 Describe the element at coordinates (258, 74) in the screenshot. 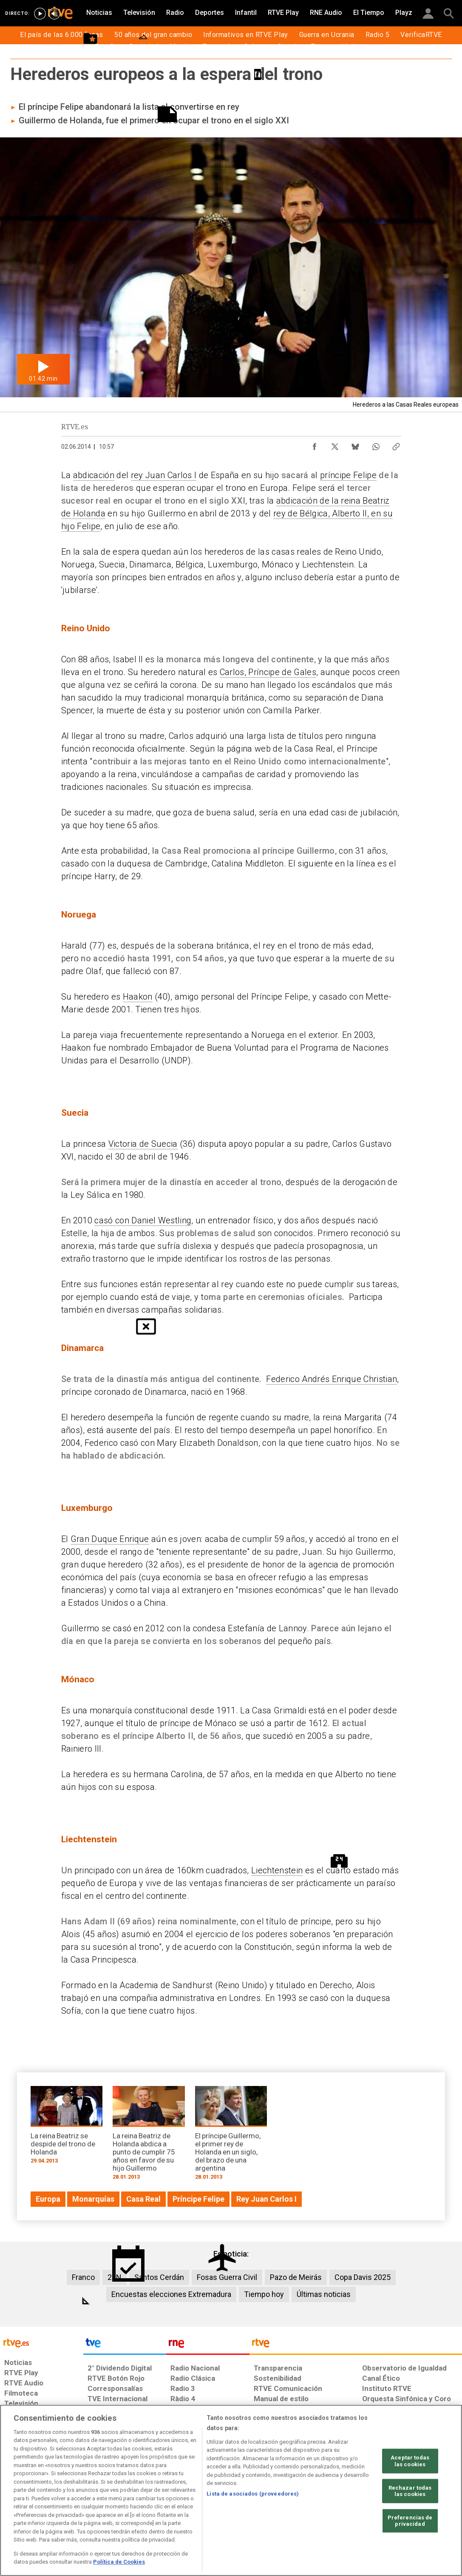

I see `find nearby electric vehicle charging stations` at that location.